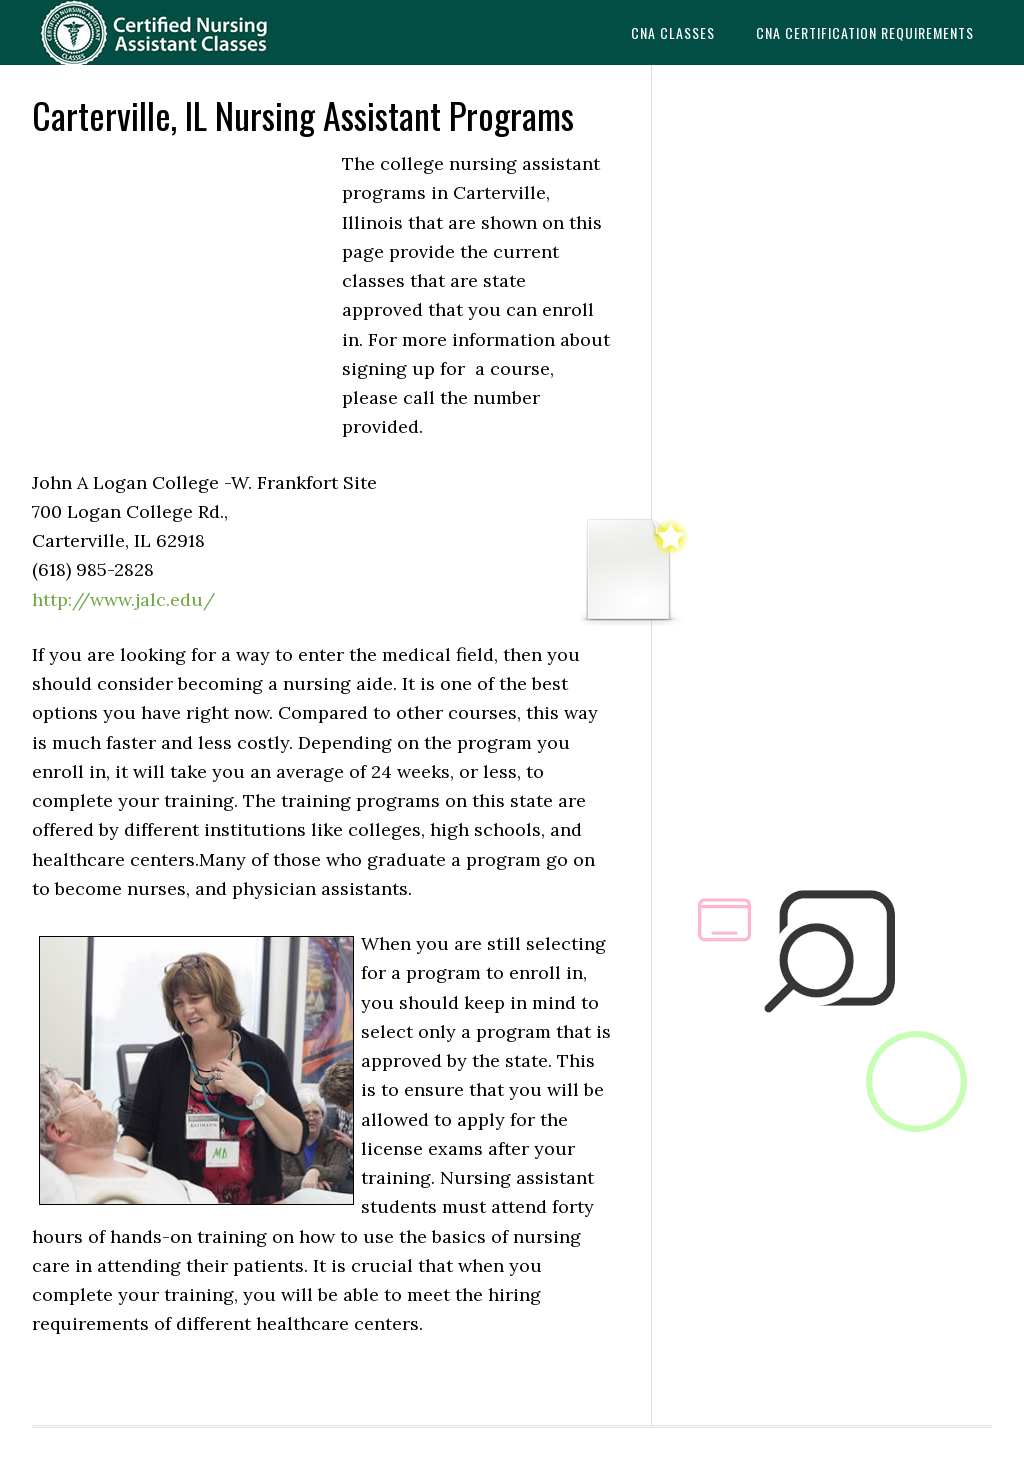  Describe the element at coordinates (829, 948) in the screenshot. I see `open image viewer application` at that location.